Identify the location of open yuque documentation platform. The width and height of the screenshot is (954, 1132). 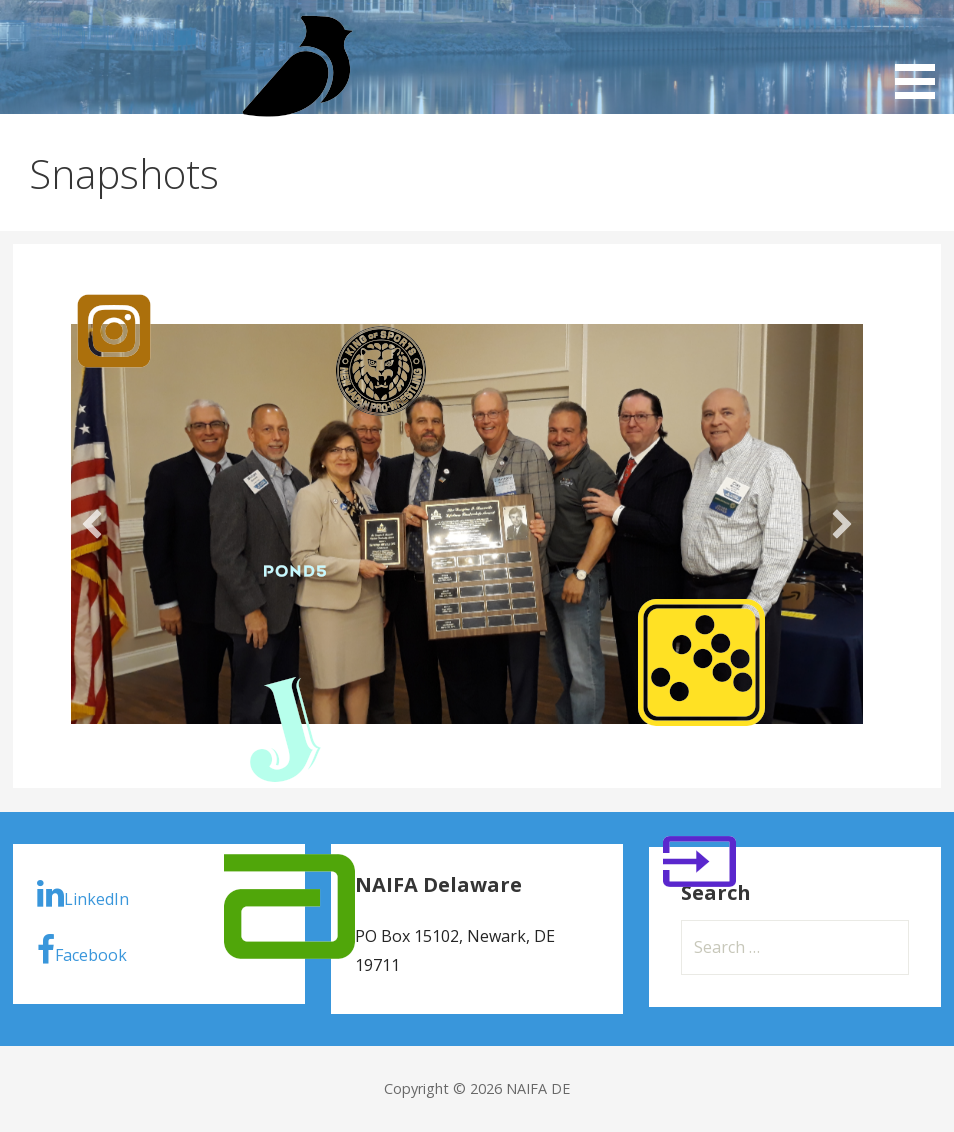
(297, 63).